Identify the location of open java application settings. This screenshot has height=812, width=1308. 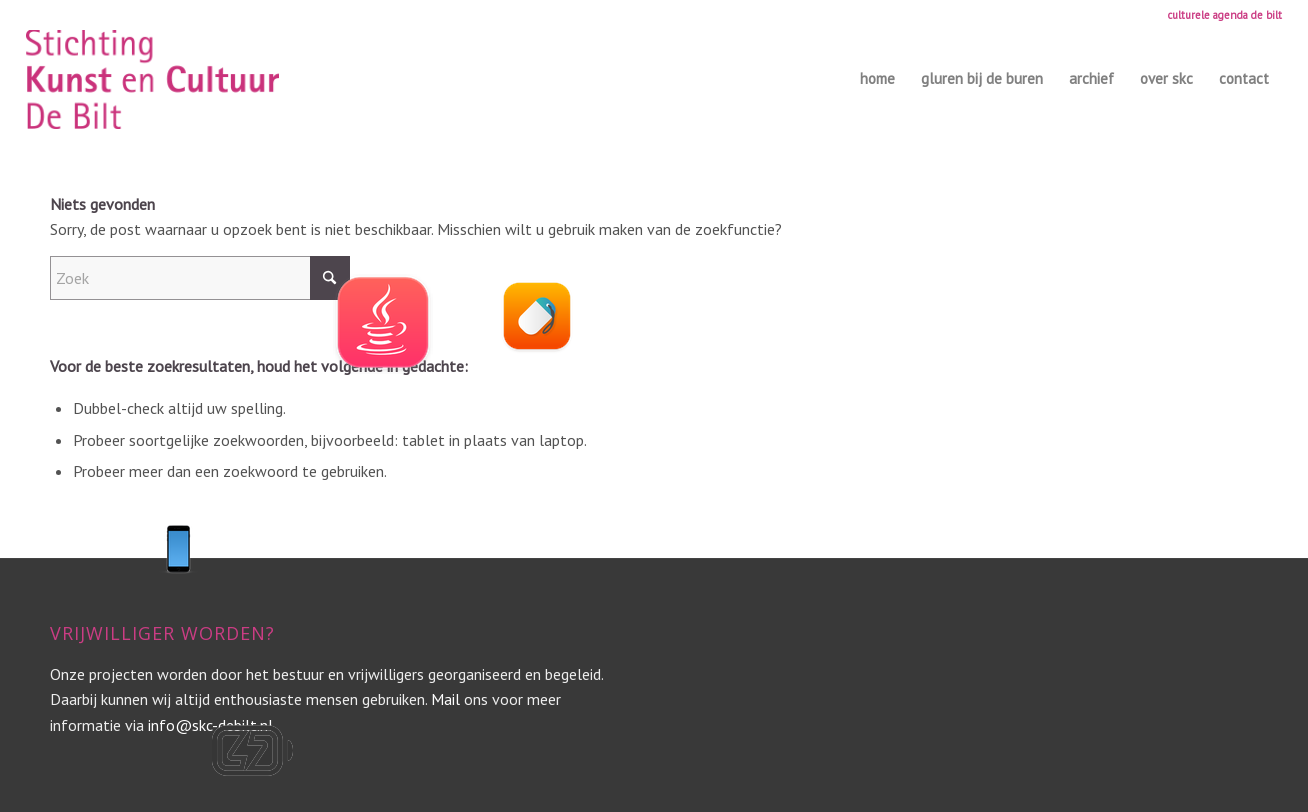
(383, 324).